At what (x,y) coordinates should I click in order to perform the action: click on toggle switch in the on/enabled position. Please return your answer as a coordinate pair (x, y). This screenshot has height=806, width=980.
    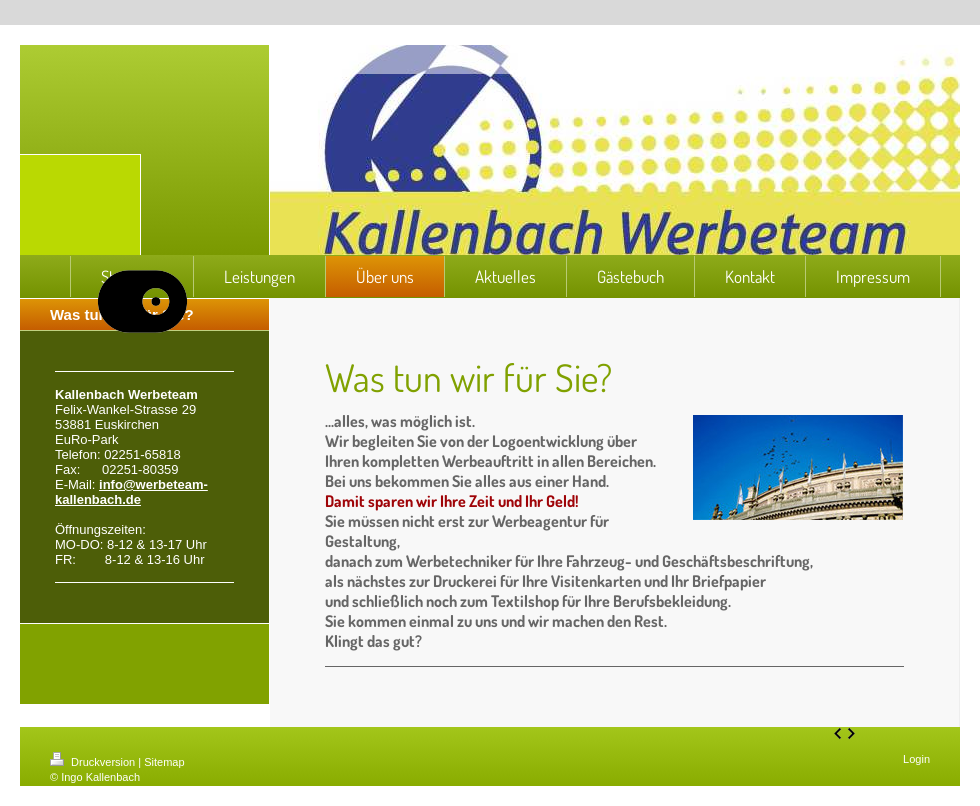
    Looking at the image, I should click on (142, 301).